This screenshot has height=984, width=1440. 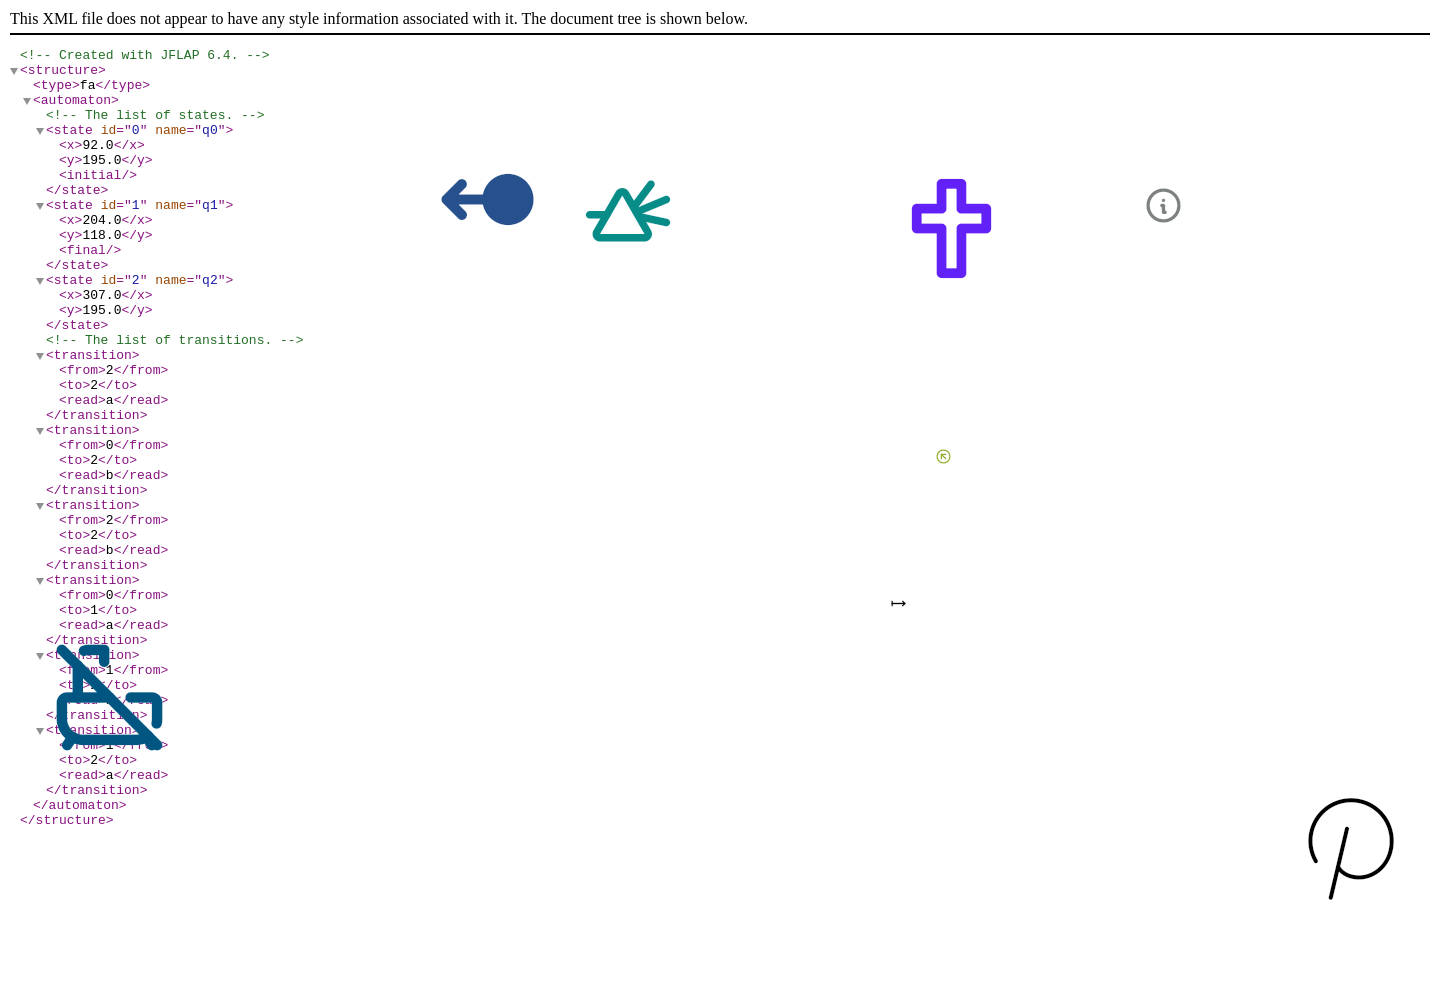 I want to click on swipe left to dismiss or navigate, so click(x=487, y=199).